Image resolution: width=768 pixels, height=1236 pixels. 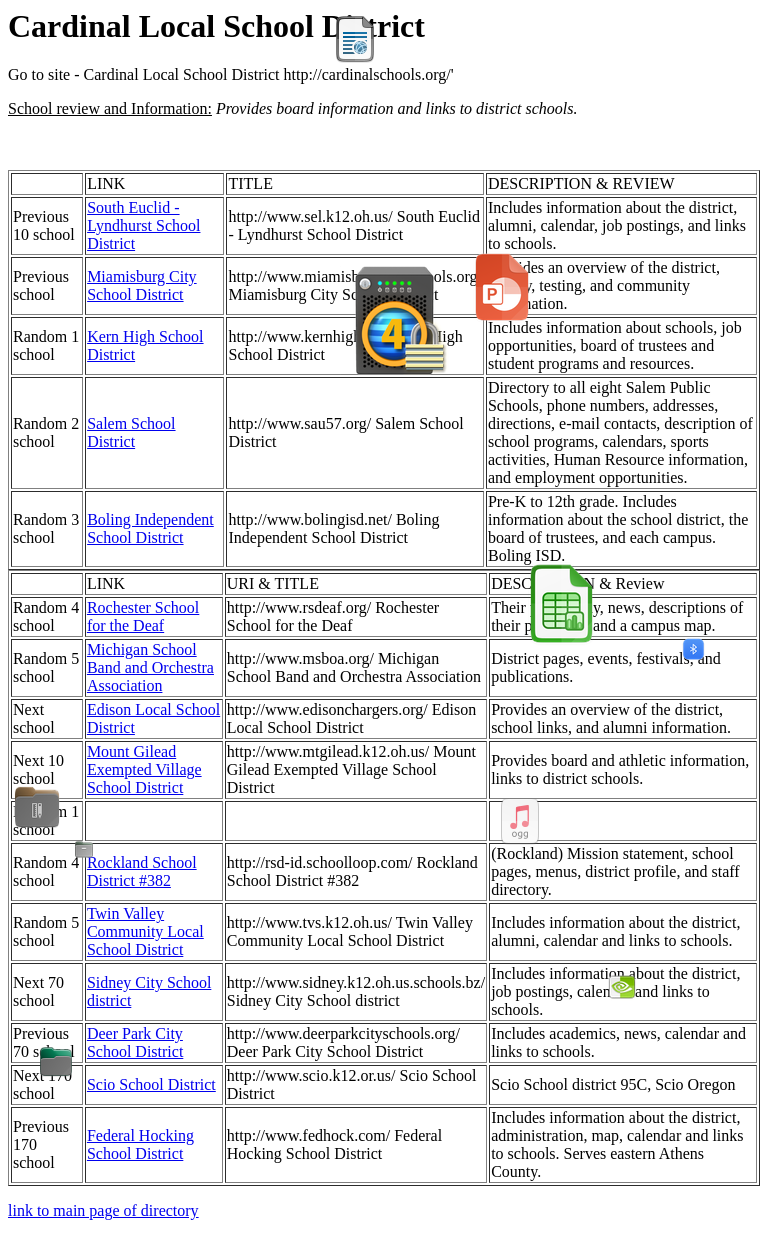 I want to click on open bluetooth settings, so click(x=693, y=649).